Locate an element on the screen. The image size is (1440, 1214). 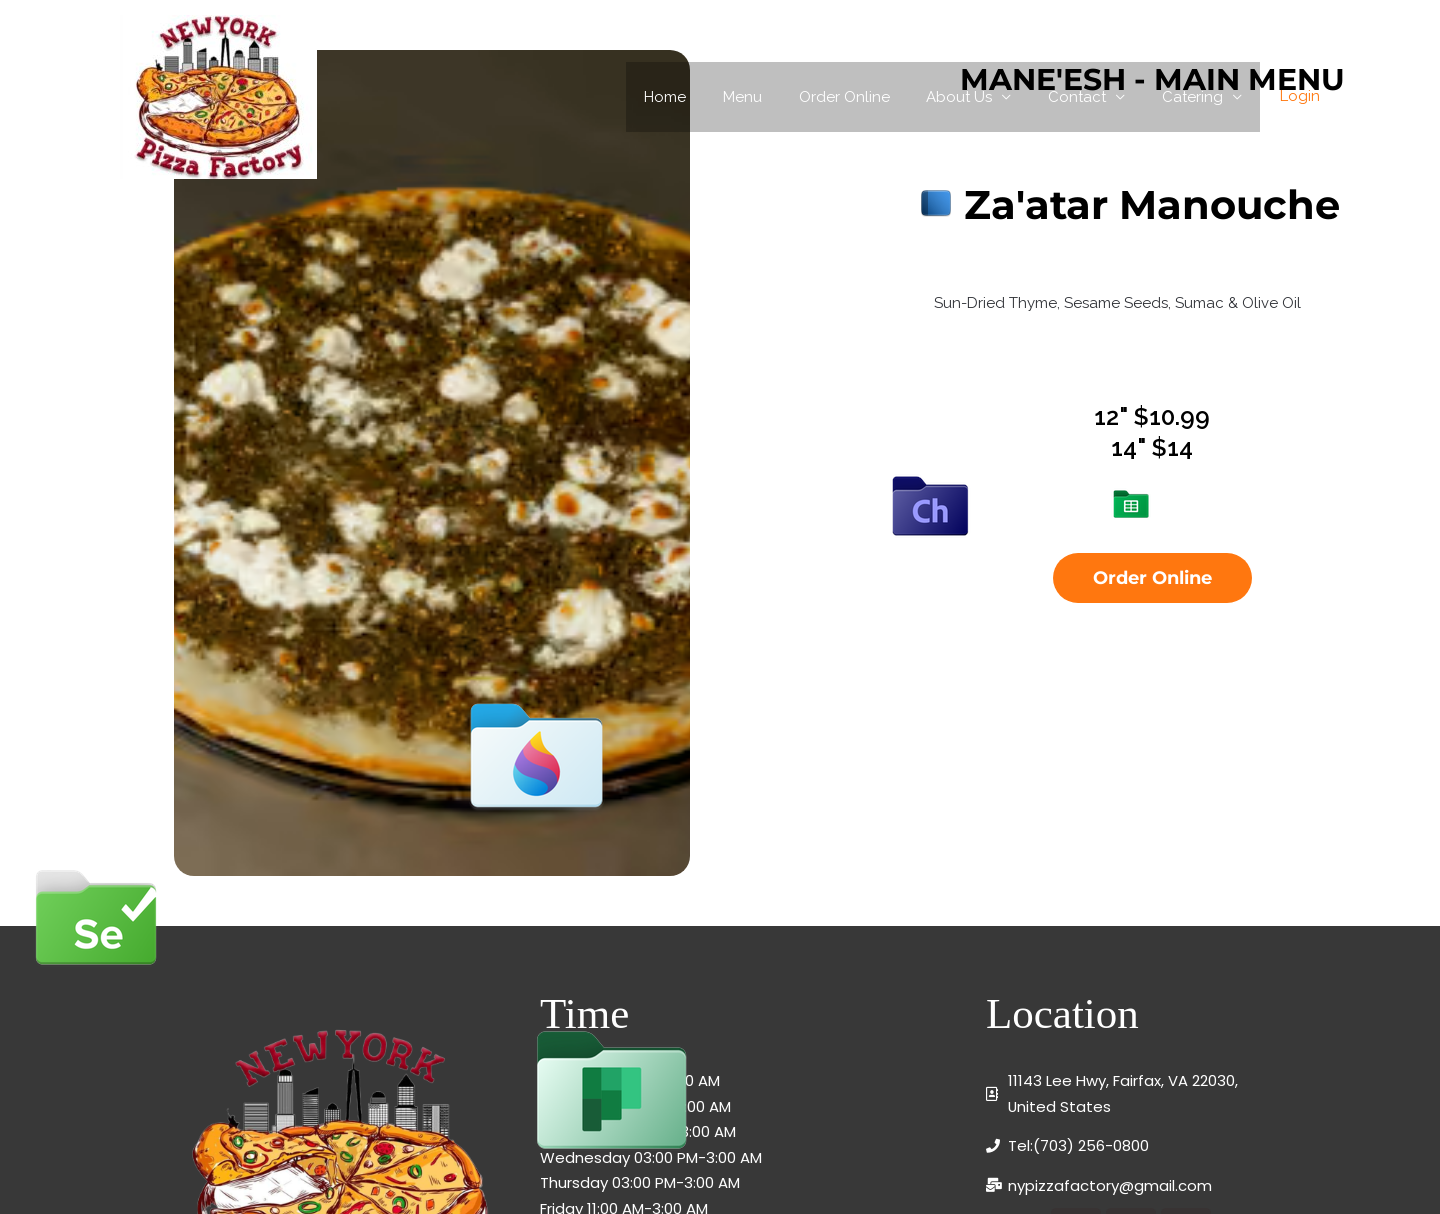
open folder containing paint or art application files is located at coordinates (536, 759).